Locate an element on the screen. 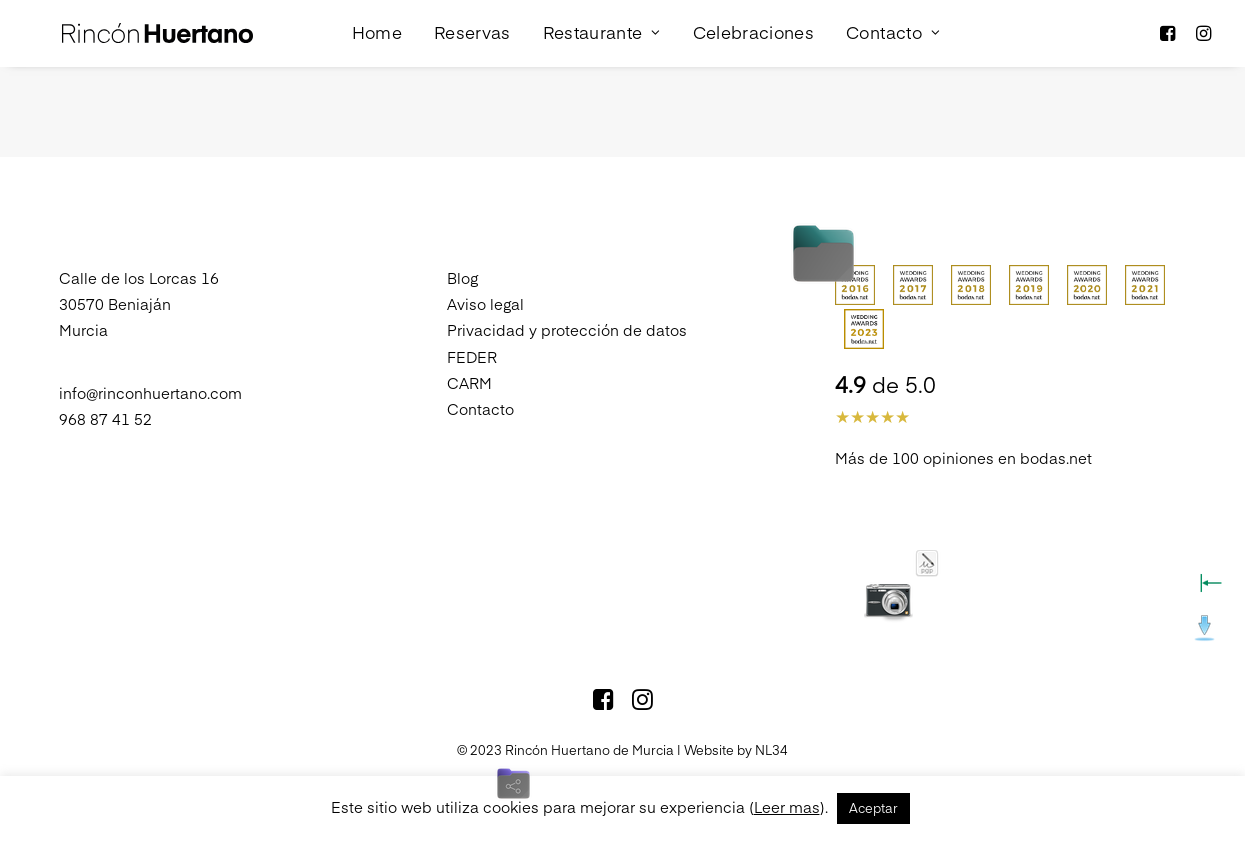 This screenshot has height=841, width=1245. a PGP signature file for verifying authenticity is located at coordinates (927, 563).